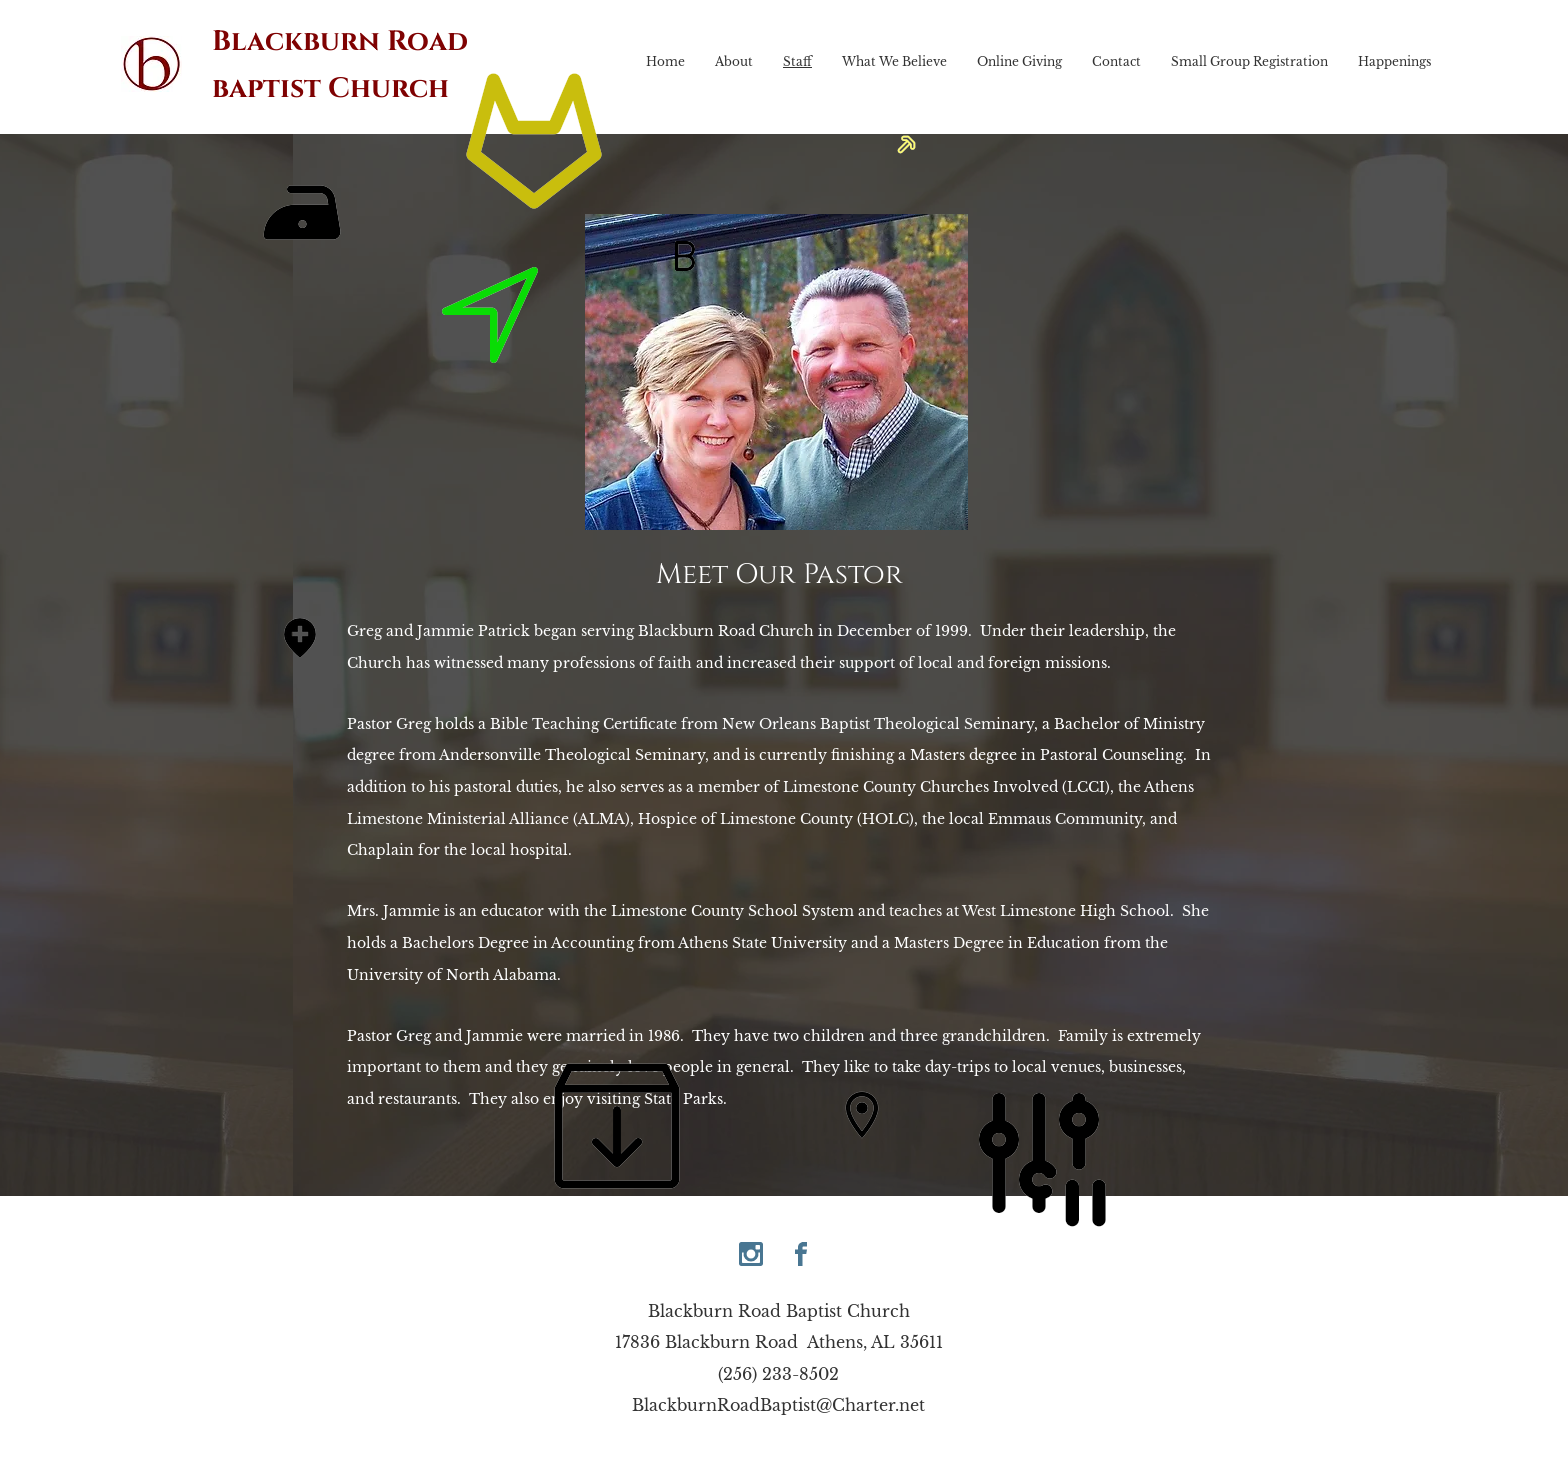 Image resolution: width=1568 pixels, height=1468 pixels. I want to click on view current location on map, so click(862, 1115).